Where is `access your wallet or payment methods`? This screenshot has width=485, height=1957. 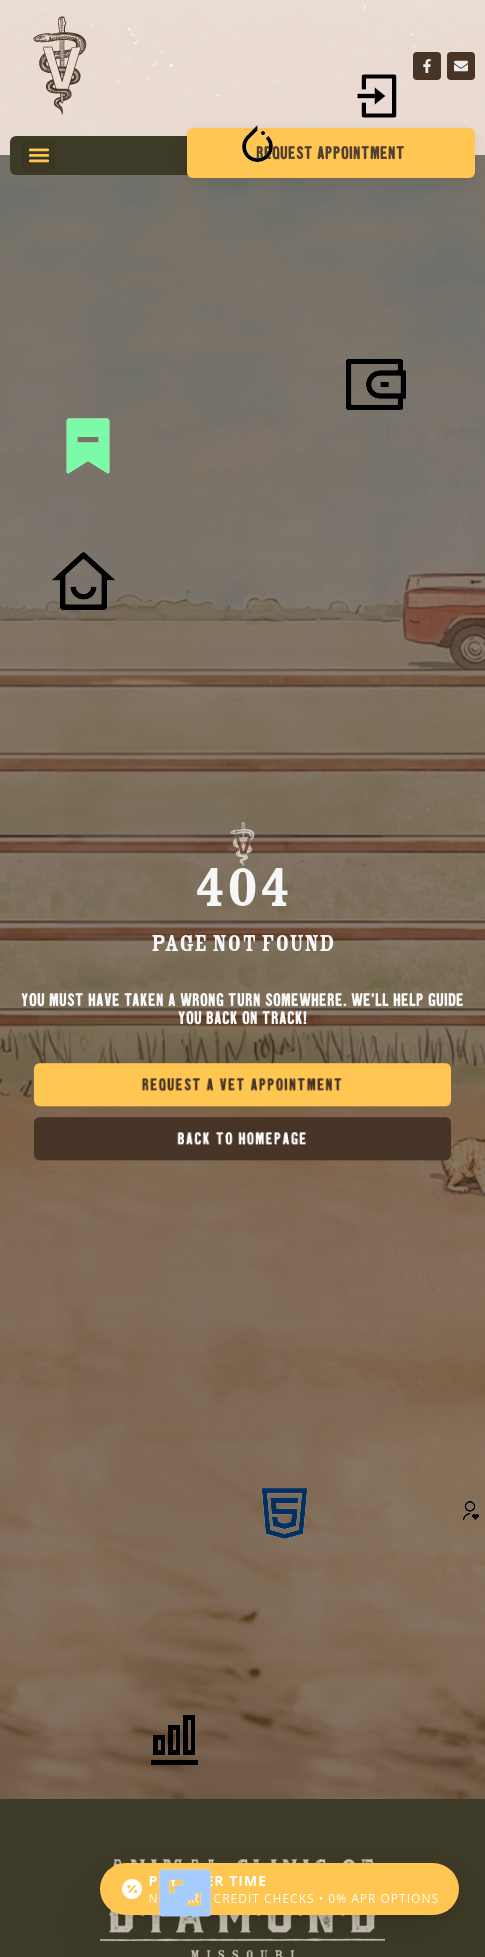
access your wallet or payment methods is located at coordinates (374, 384).